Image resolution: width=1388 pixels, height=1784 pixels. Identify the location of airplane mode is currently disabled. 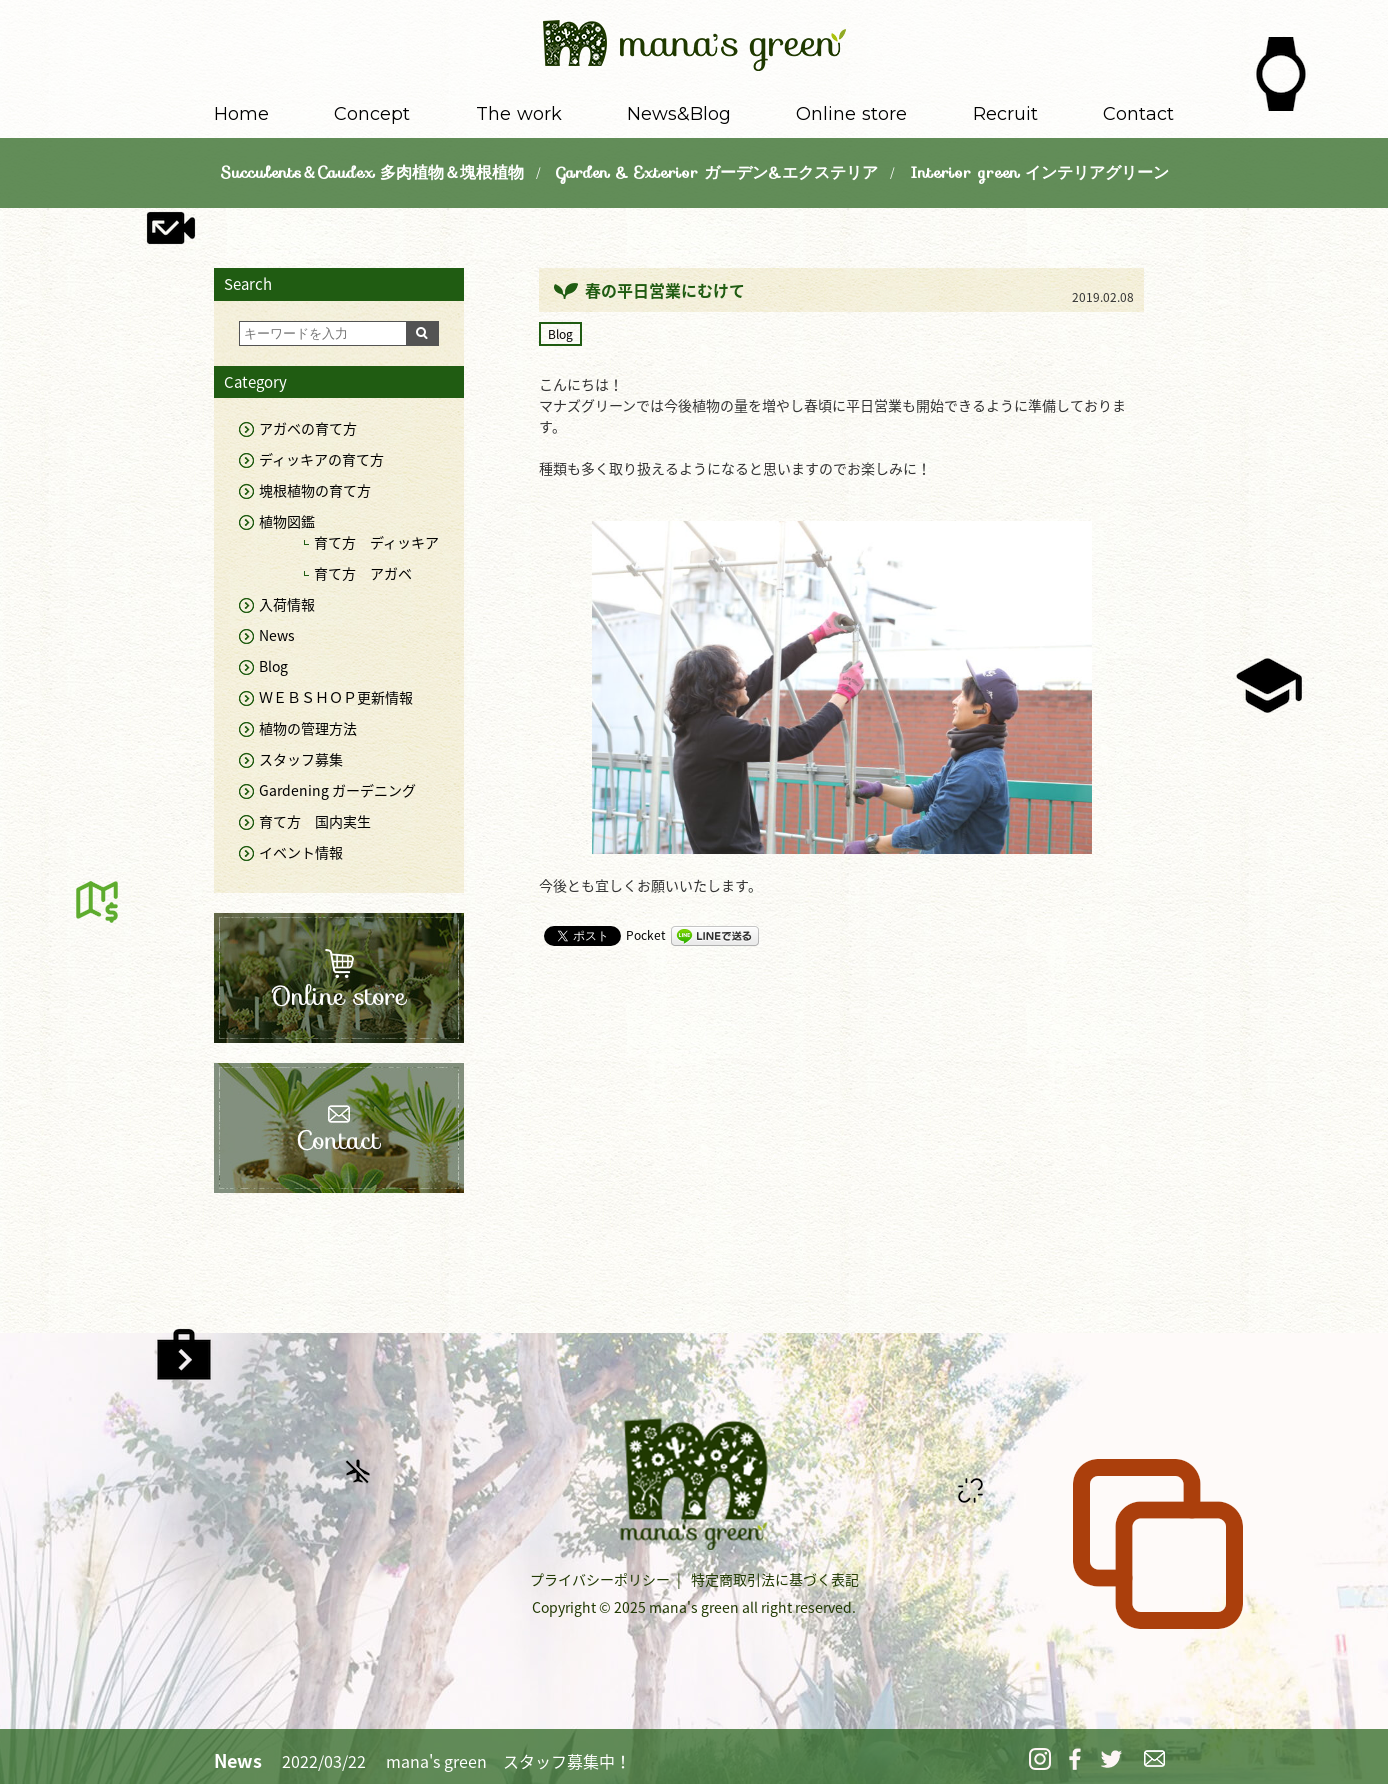
(358, 1471).